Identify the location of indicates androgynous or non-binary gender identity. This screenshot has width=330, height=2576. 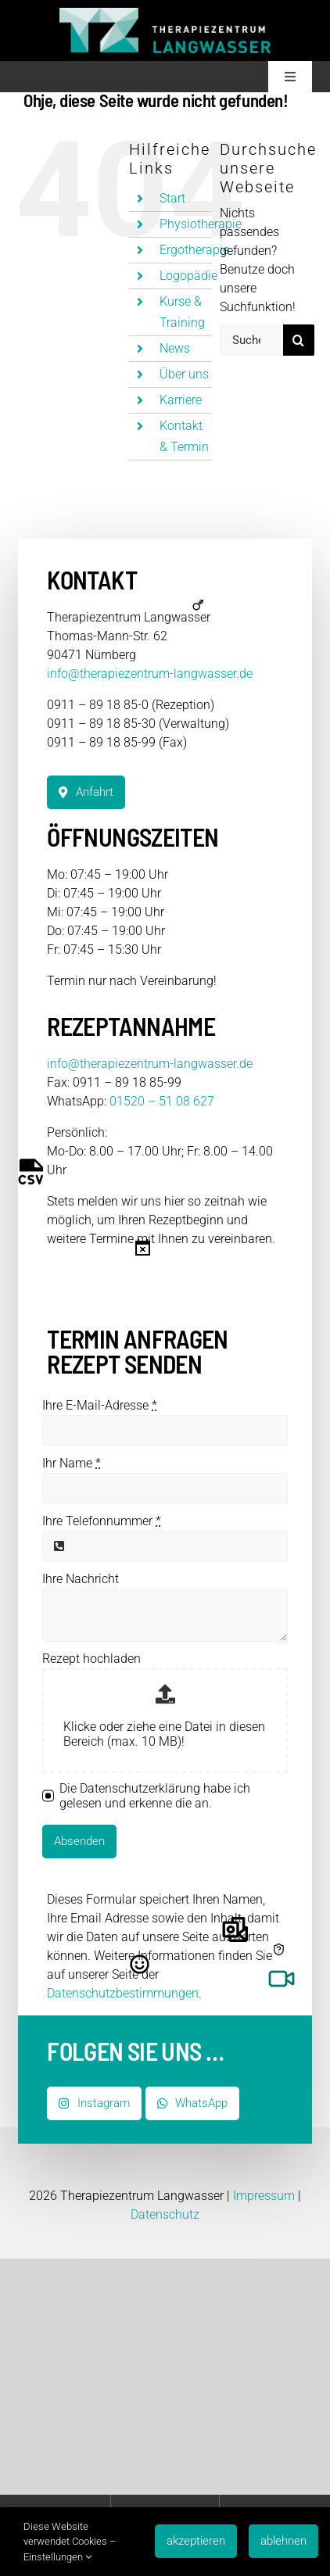
(198, 604).